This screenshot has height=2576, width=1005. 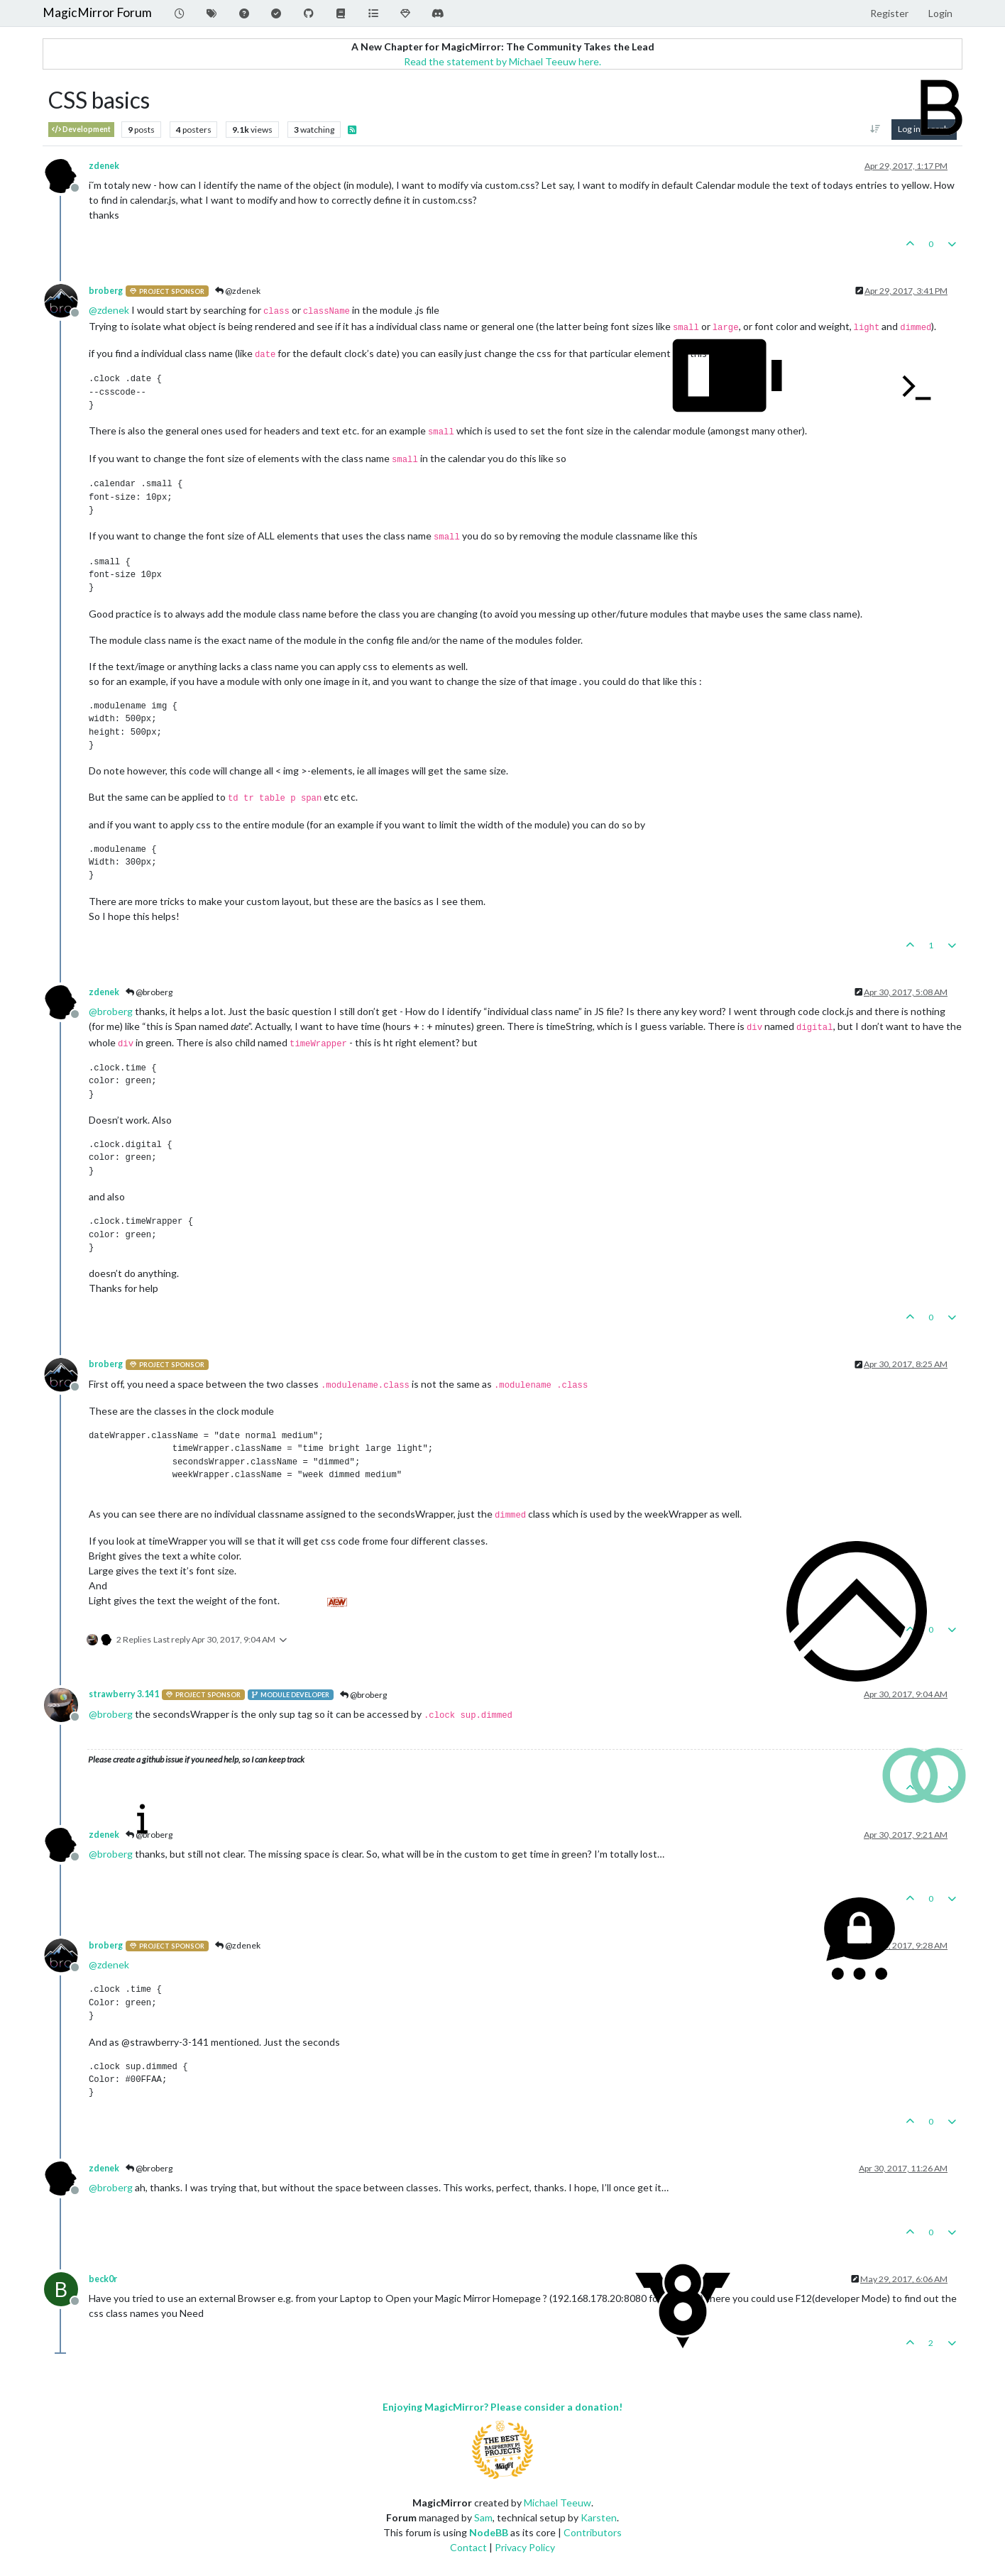 I want to click on view more information about this item, so click(x=142, y=1819).